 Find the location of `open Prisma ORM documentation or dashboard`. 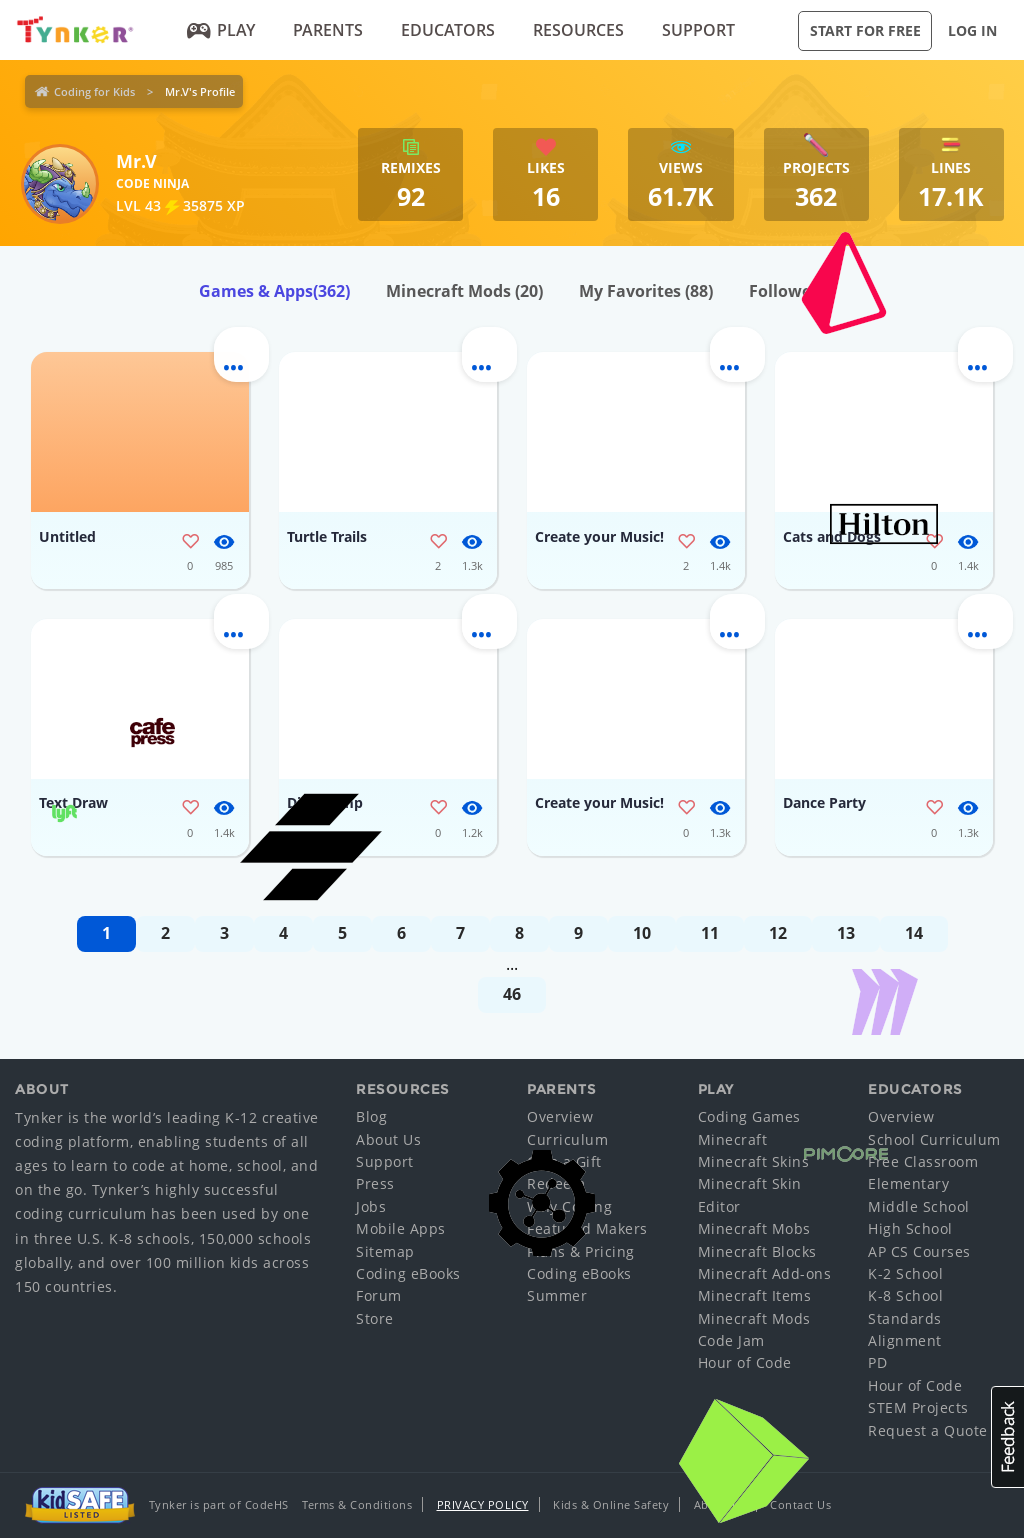

open Prisma ORM documentation or dashboard is located at coordinates (844, 283).